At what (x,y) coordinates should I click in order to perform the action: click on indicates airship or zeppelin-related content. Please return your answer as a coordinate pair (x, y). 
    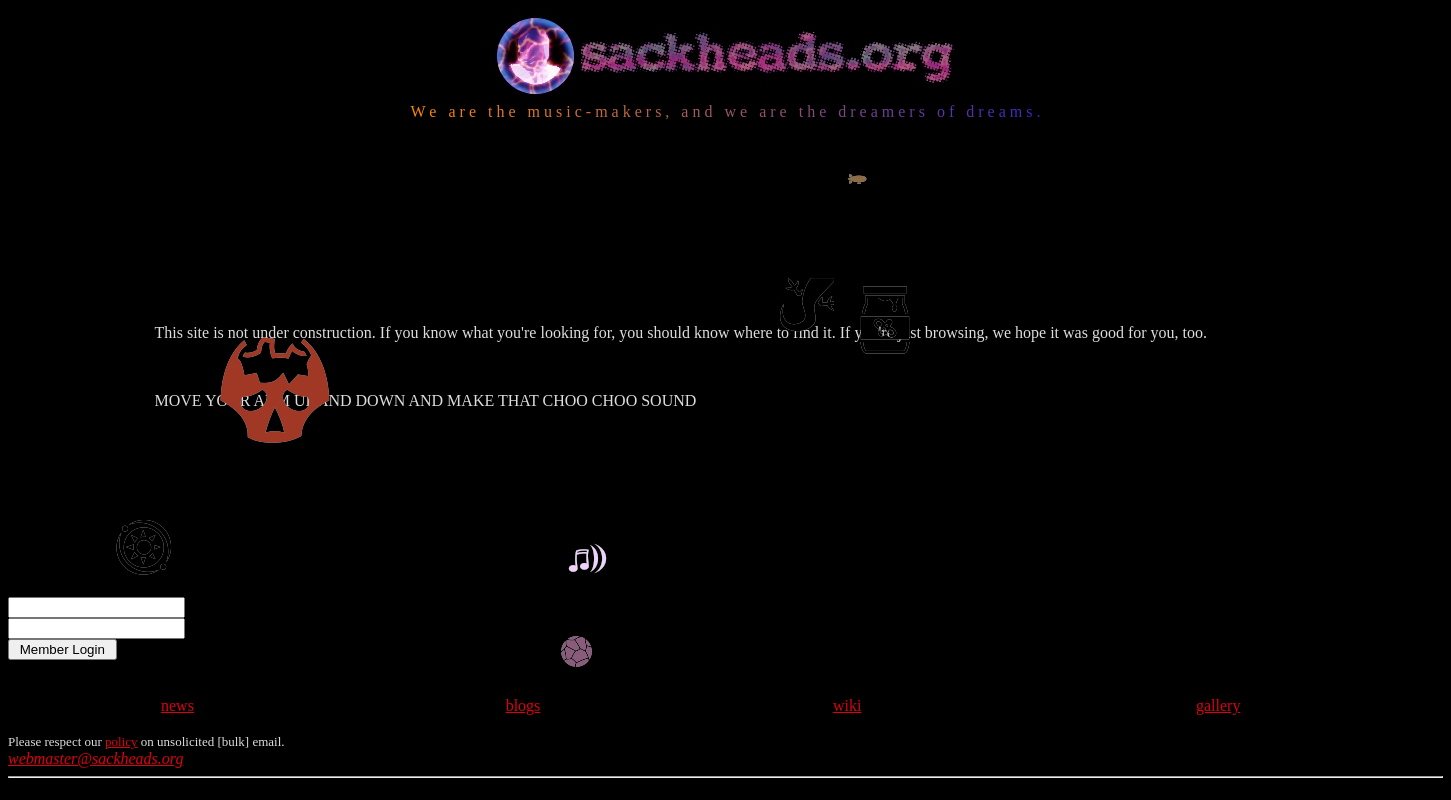
    Looking at the image, I should click on (857, 179).